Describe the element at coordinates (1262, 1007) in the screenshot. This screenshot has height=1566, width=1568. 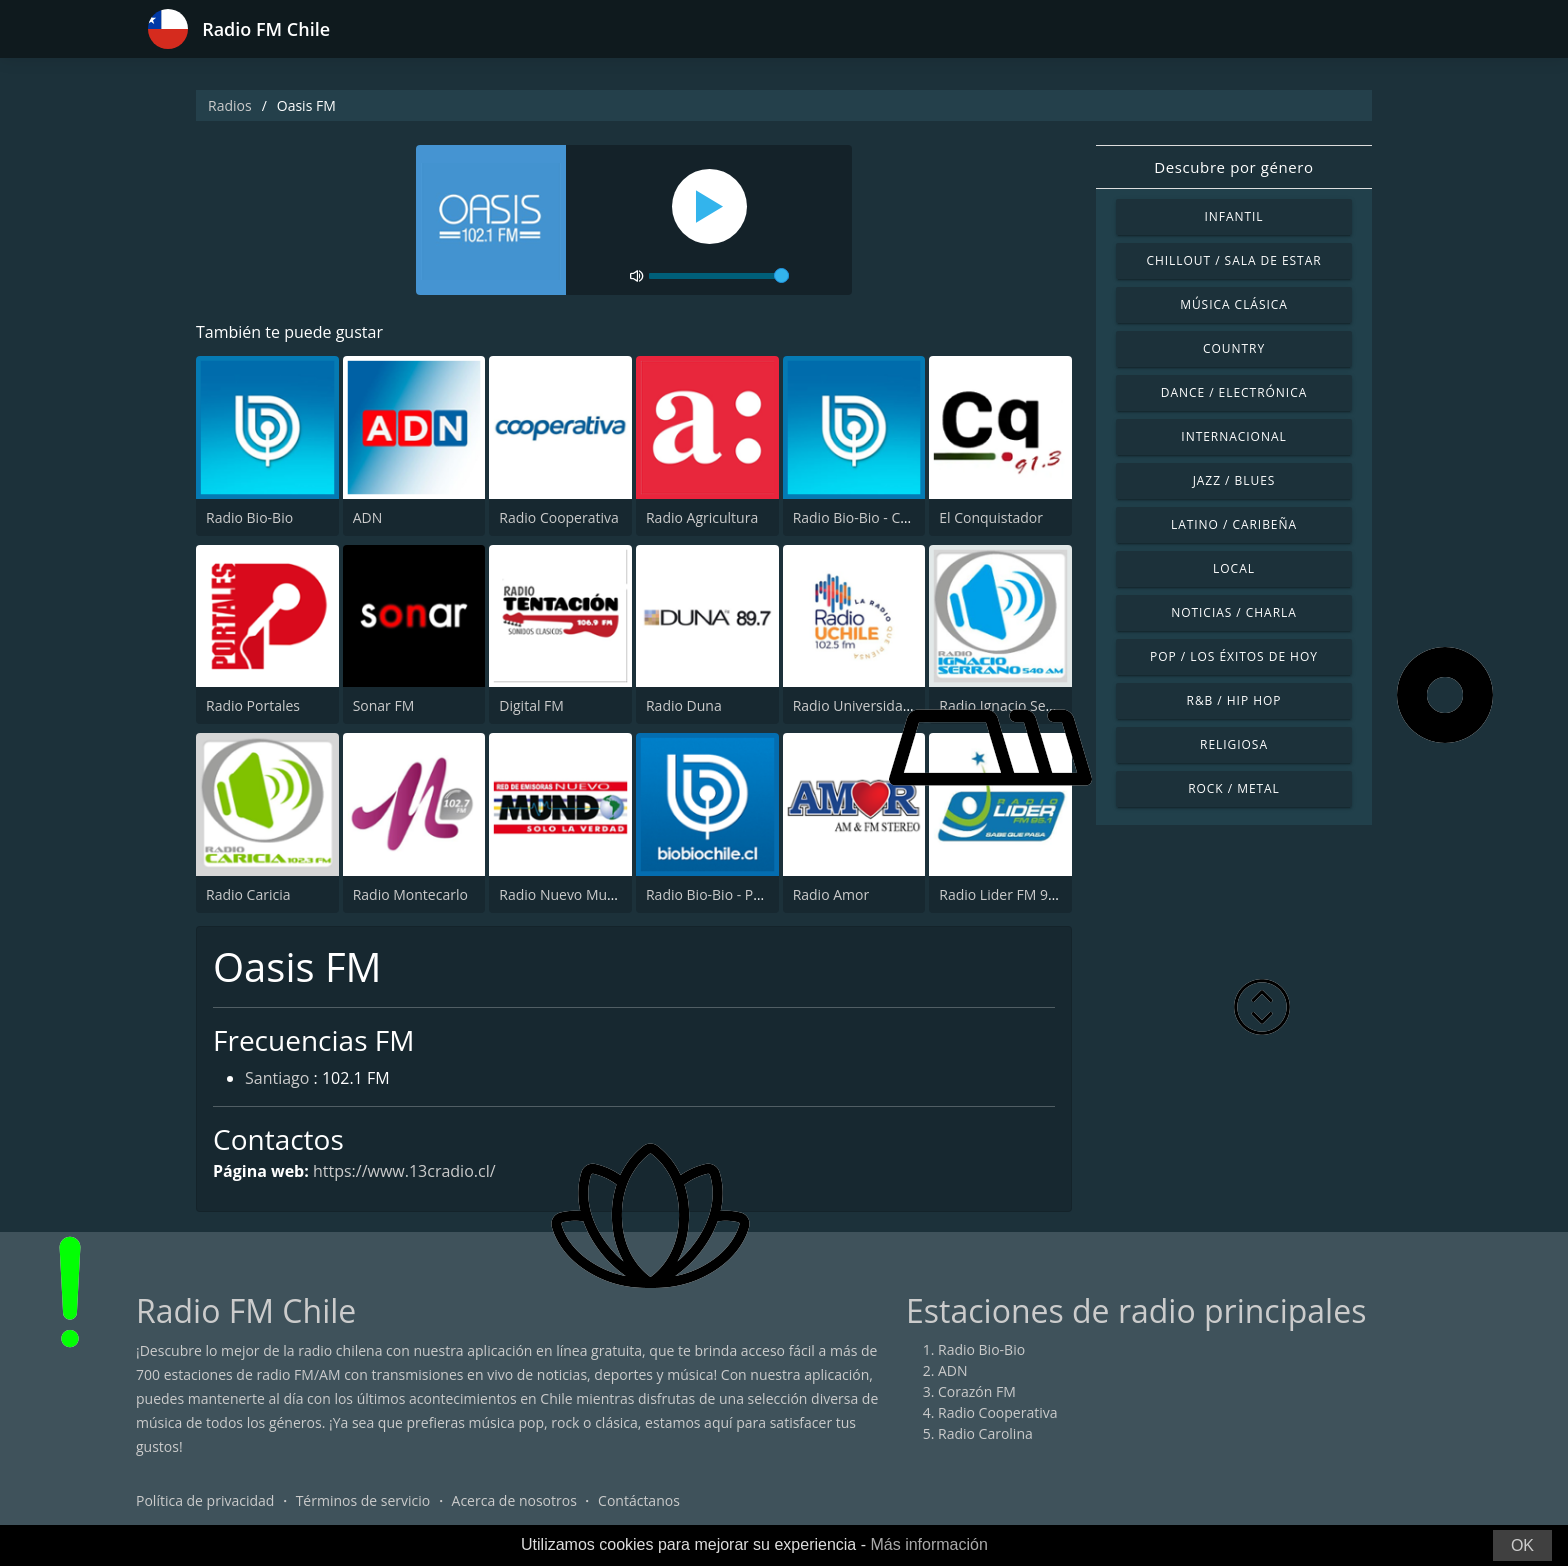
I see `expand or collapse content` at that location.